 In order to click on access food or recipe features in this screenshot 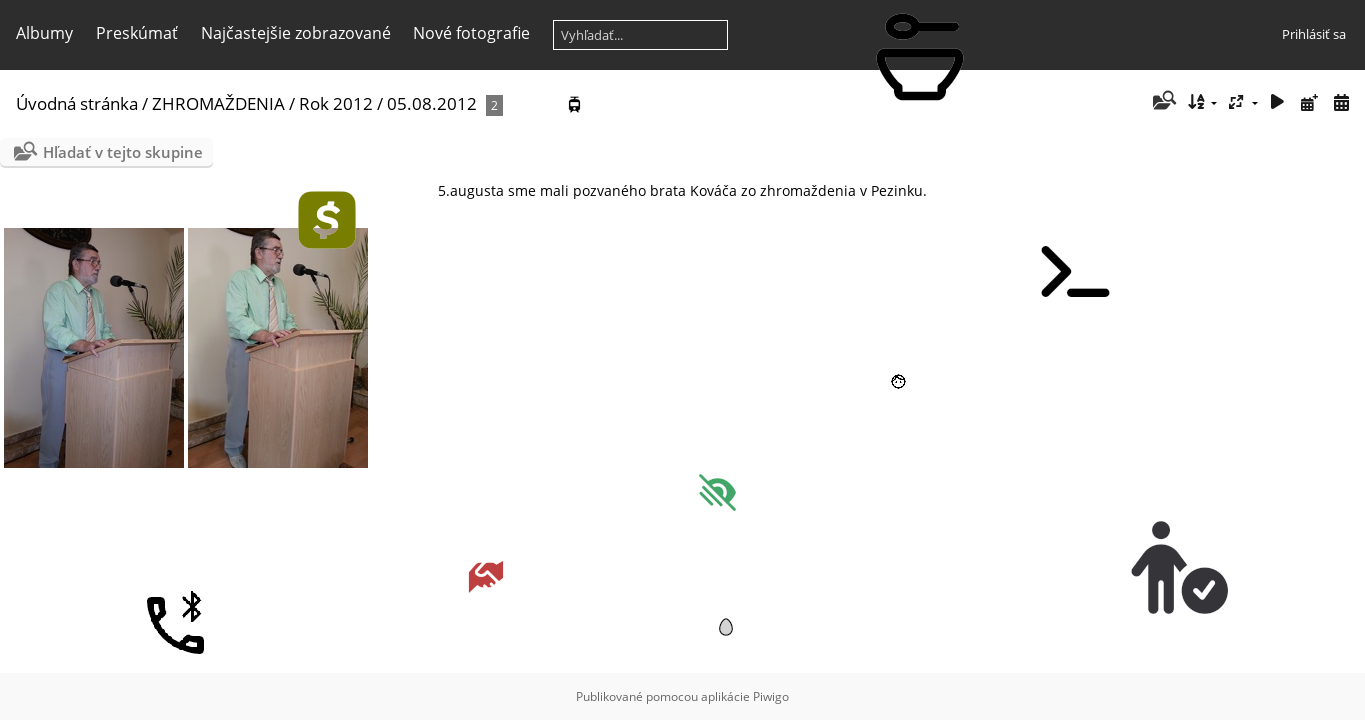, I will do `click(920, 57)`.